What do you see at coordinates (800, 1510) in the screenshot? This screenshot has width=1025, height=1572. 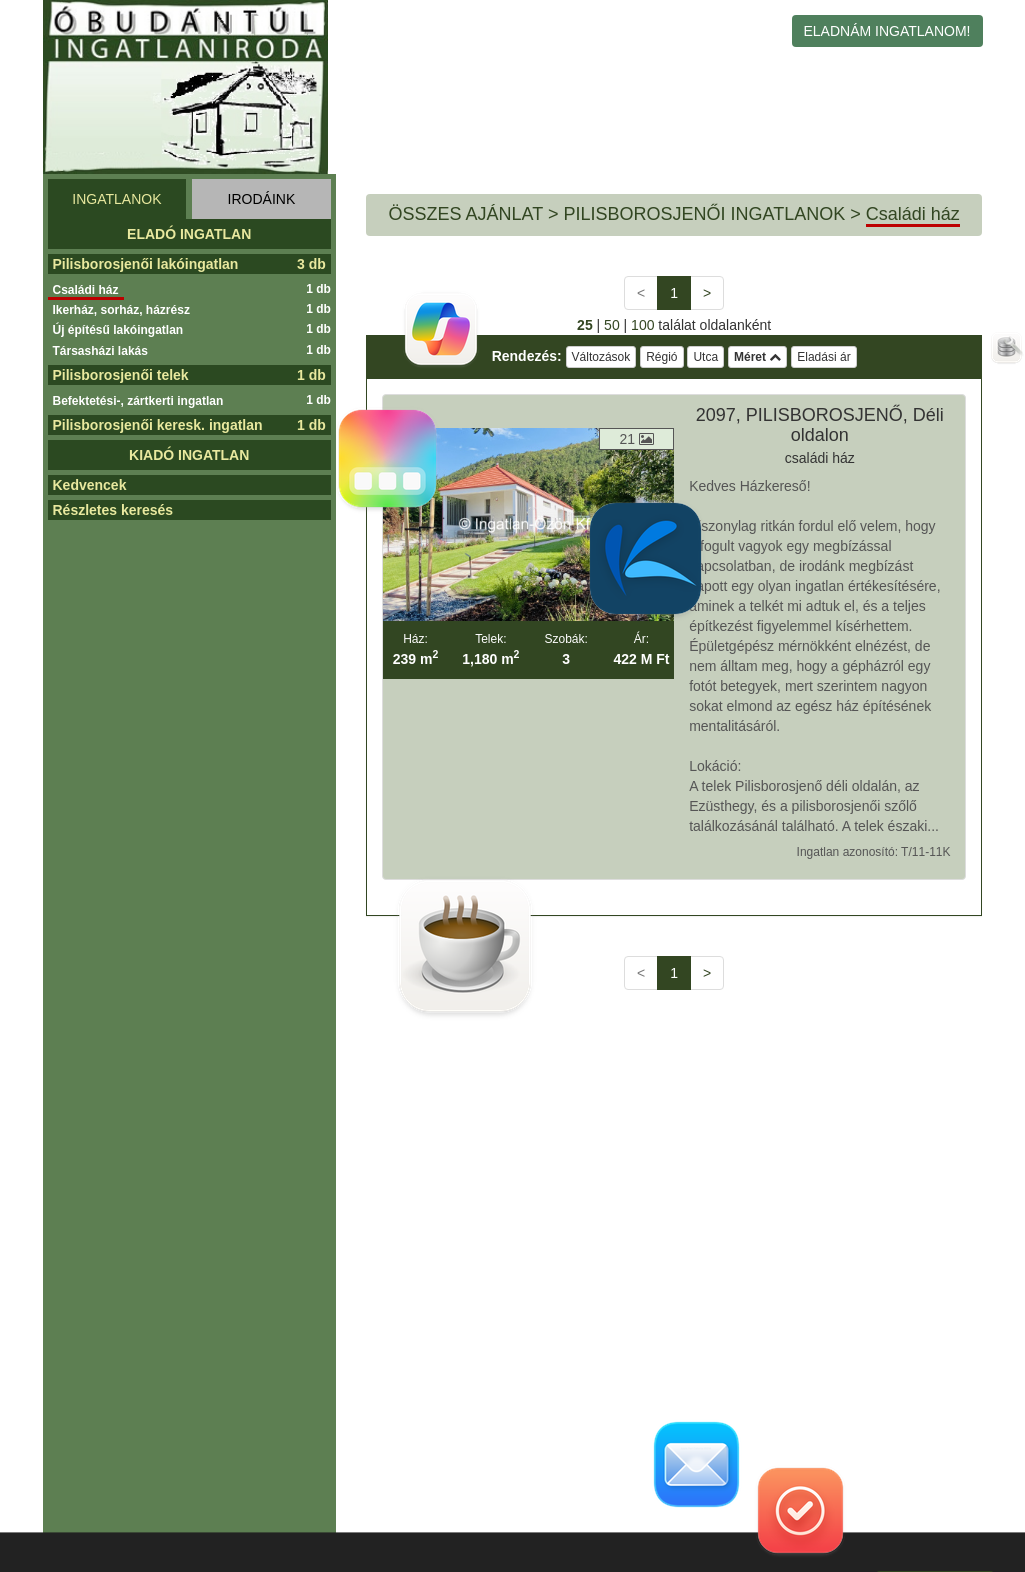 I see `open dconf editor to modify system configuration settings` at bounding box center [800, 1510].